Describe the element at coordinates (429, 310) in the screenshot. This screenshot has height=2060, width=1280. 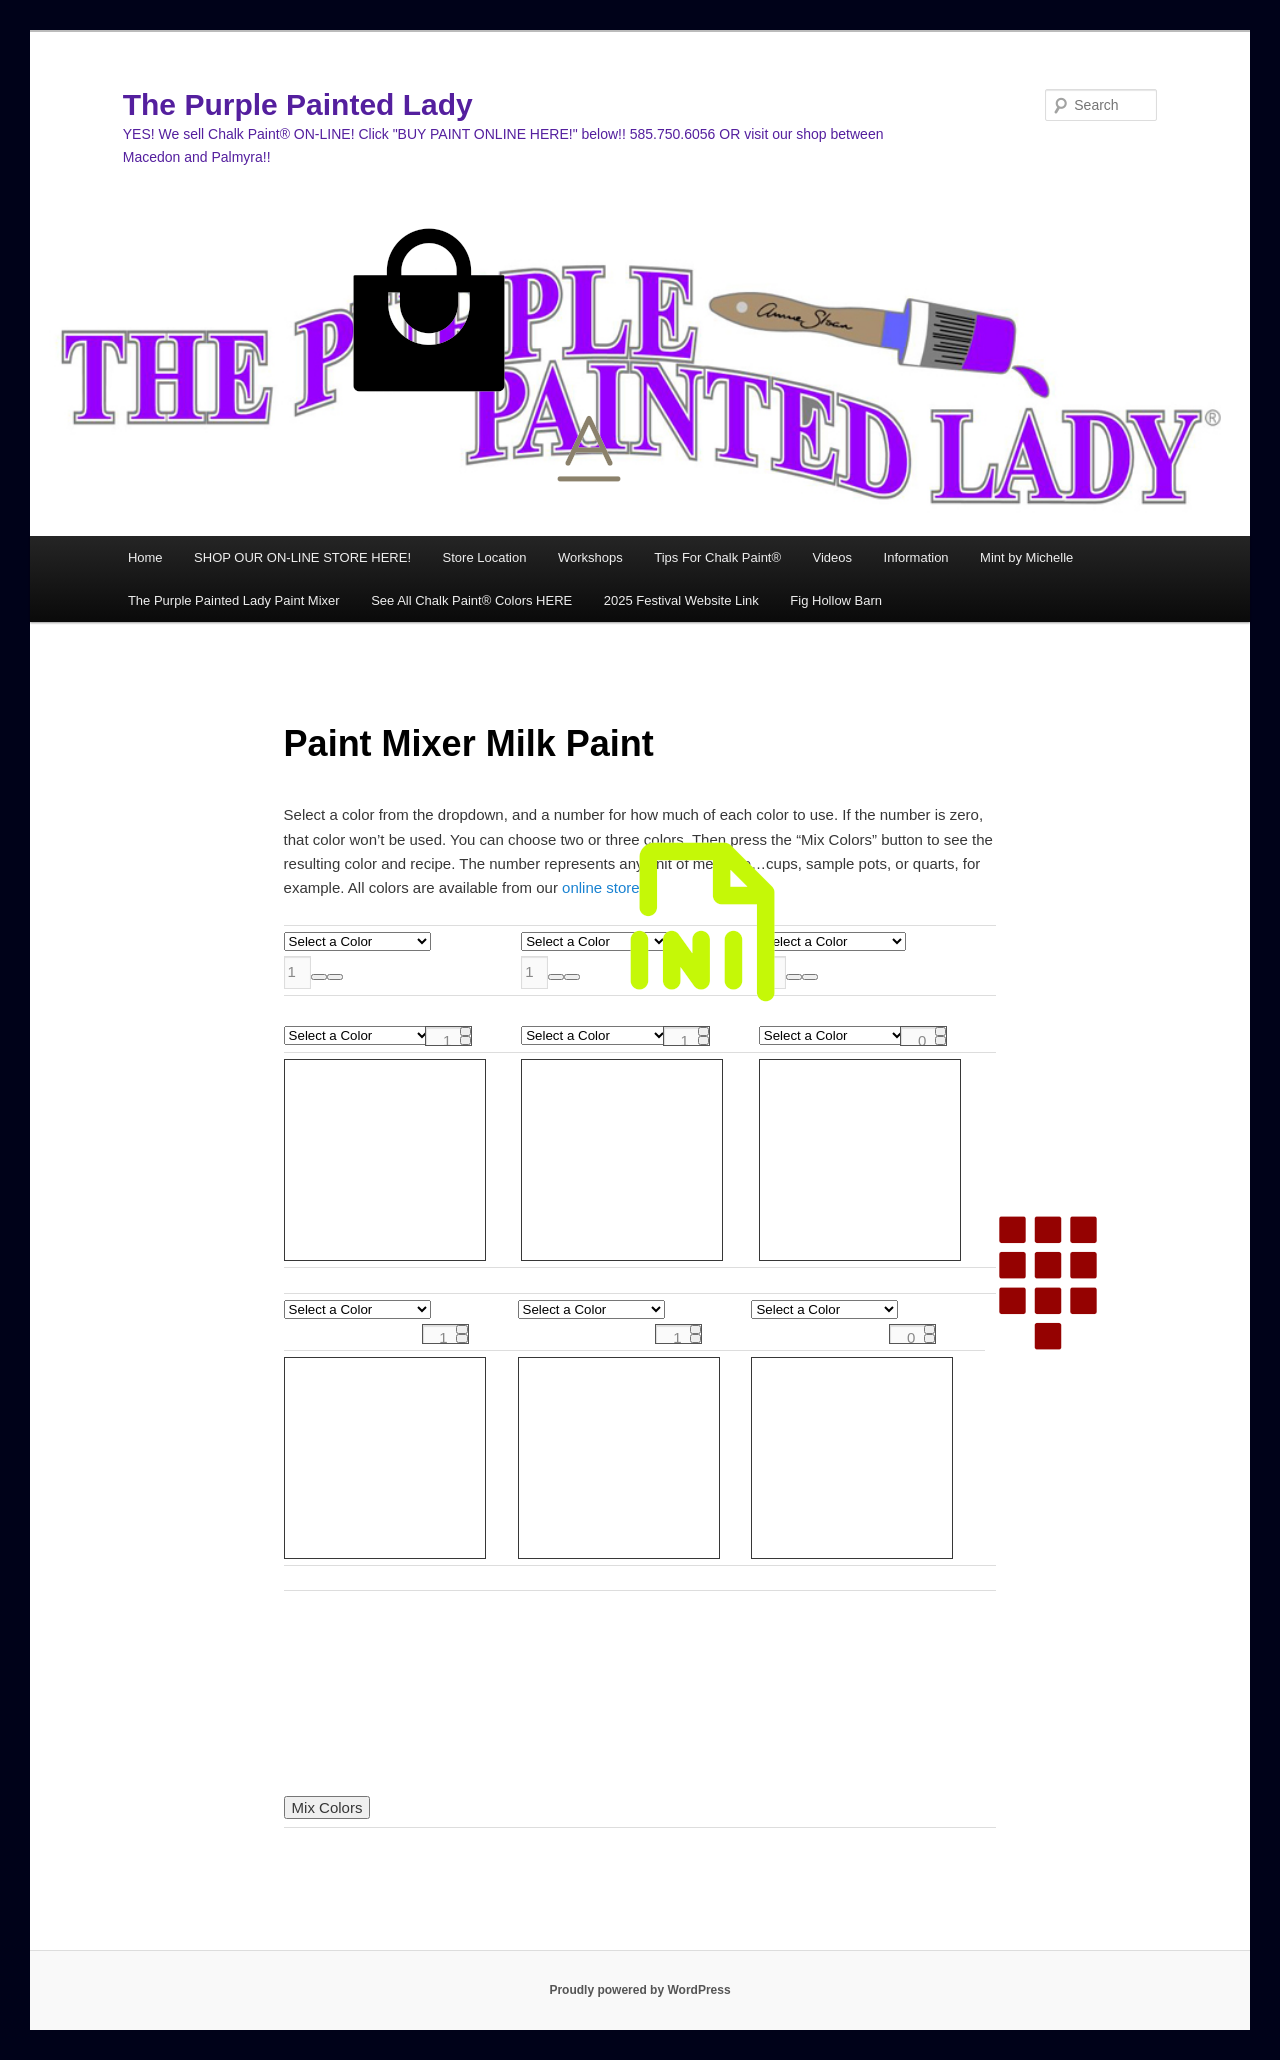
I see `view your shopping bag` at that location.